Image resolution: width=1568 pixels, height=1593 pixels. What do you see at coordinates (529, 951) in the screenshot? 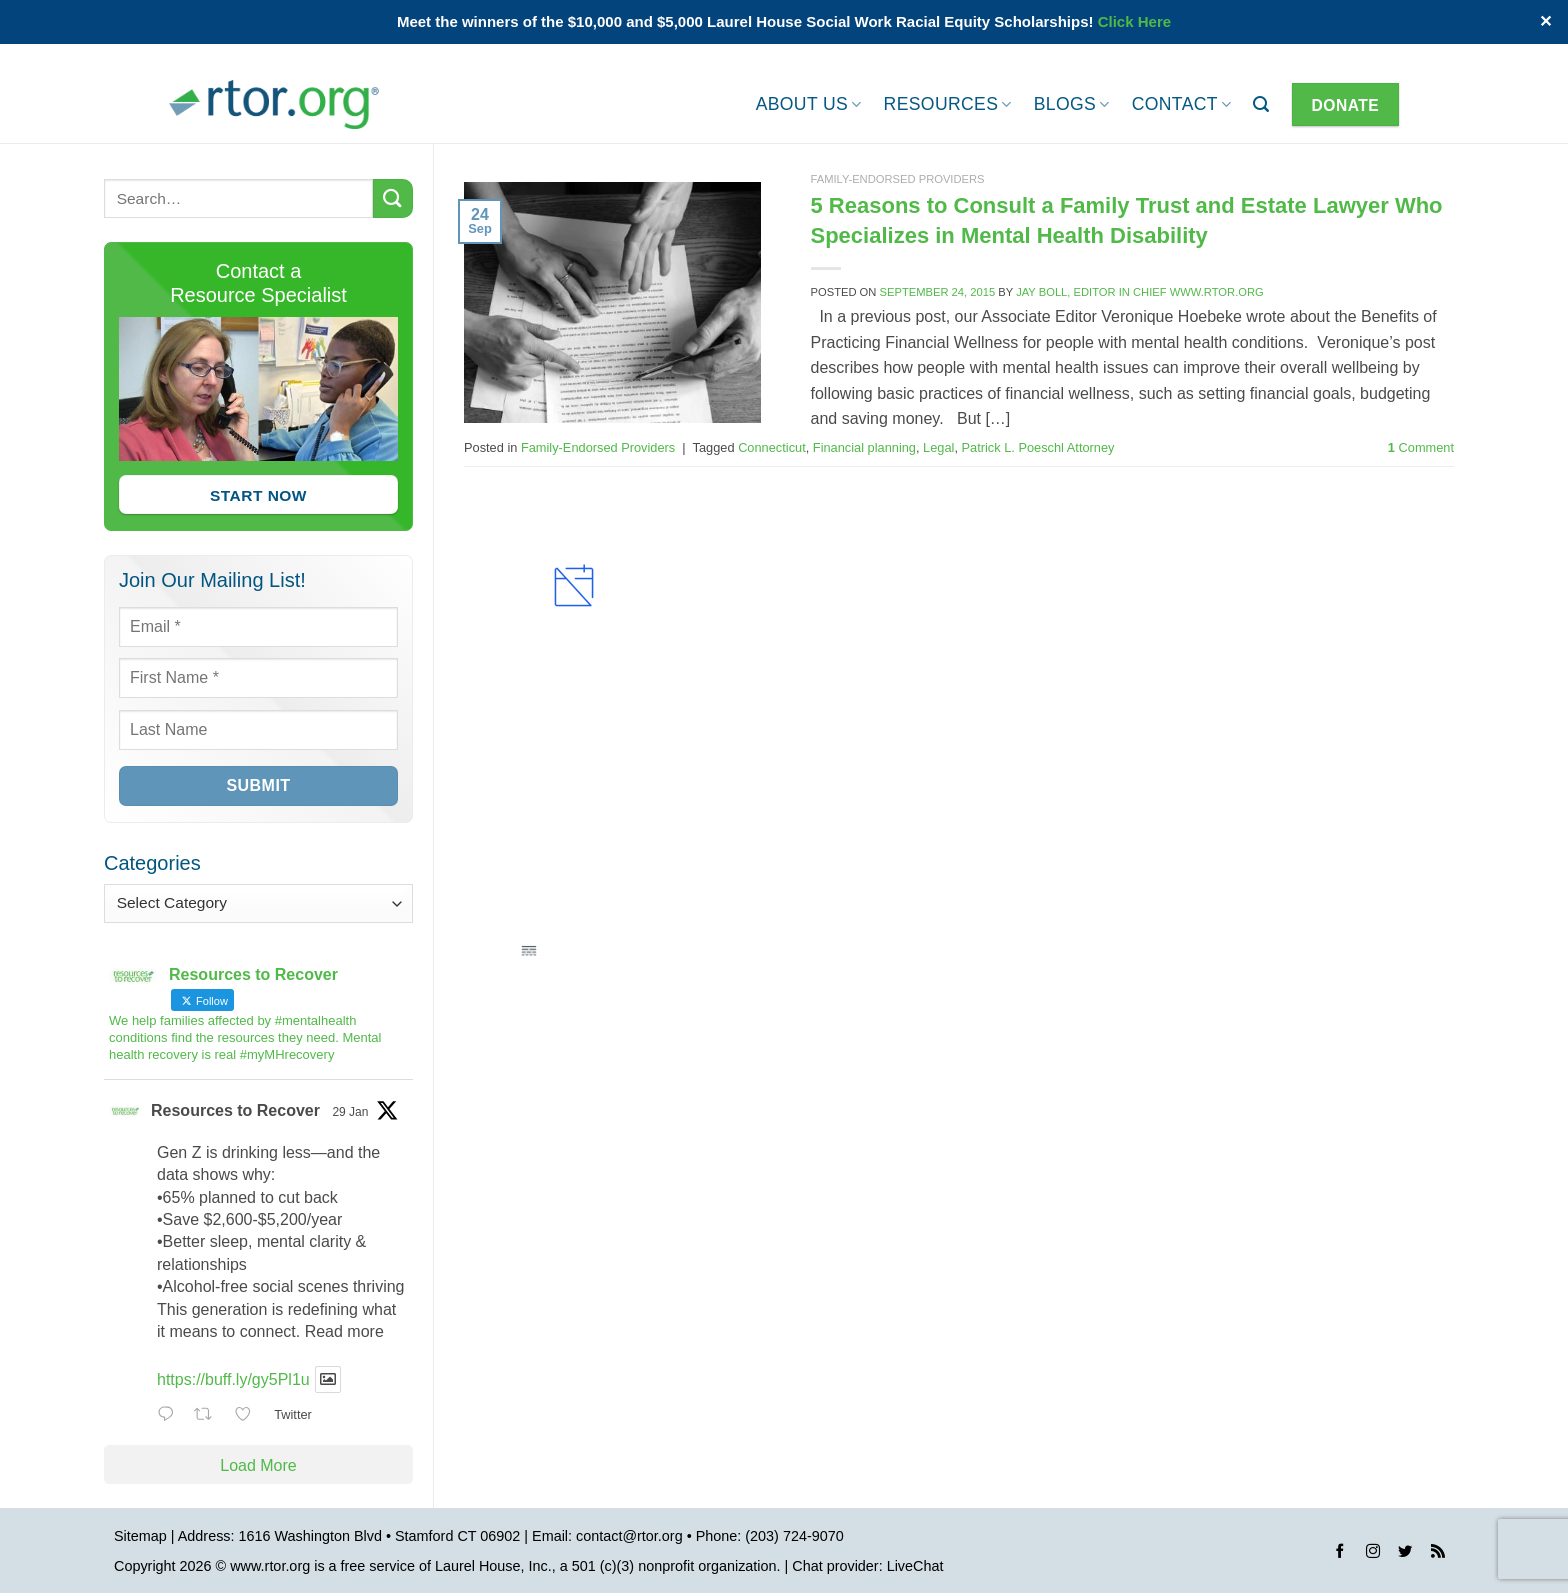
I see `apply a gradient effect to selected element` at bounding box center [529, 951].